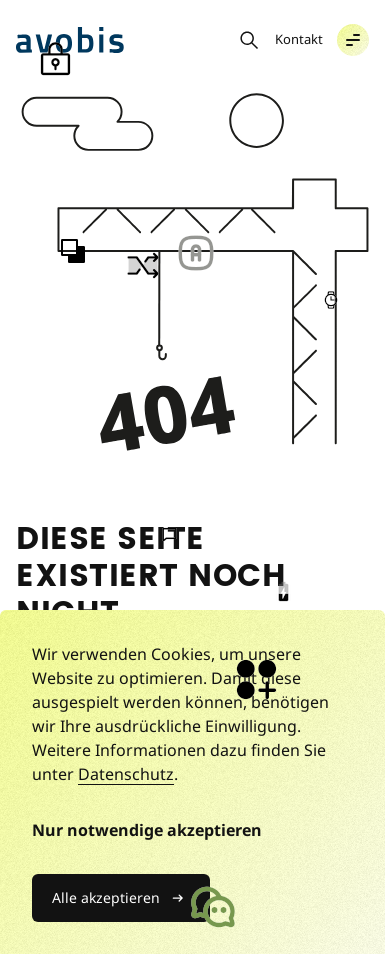 The image size is (385, 954). What do you see at coordinates (55, 60) in the screenshot?
I see `access security or privacy settings` at bounding box center [55, 60].